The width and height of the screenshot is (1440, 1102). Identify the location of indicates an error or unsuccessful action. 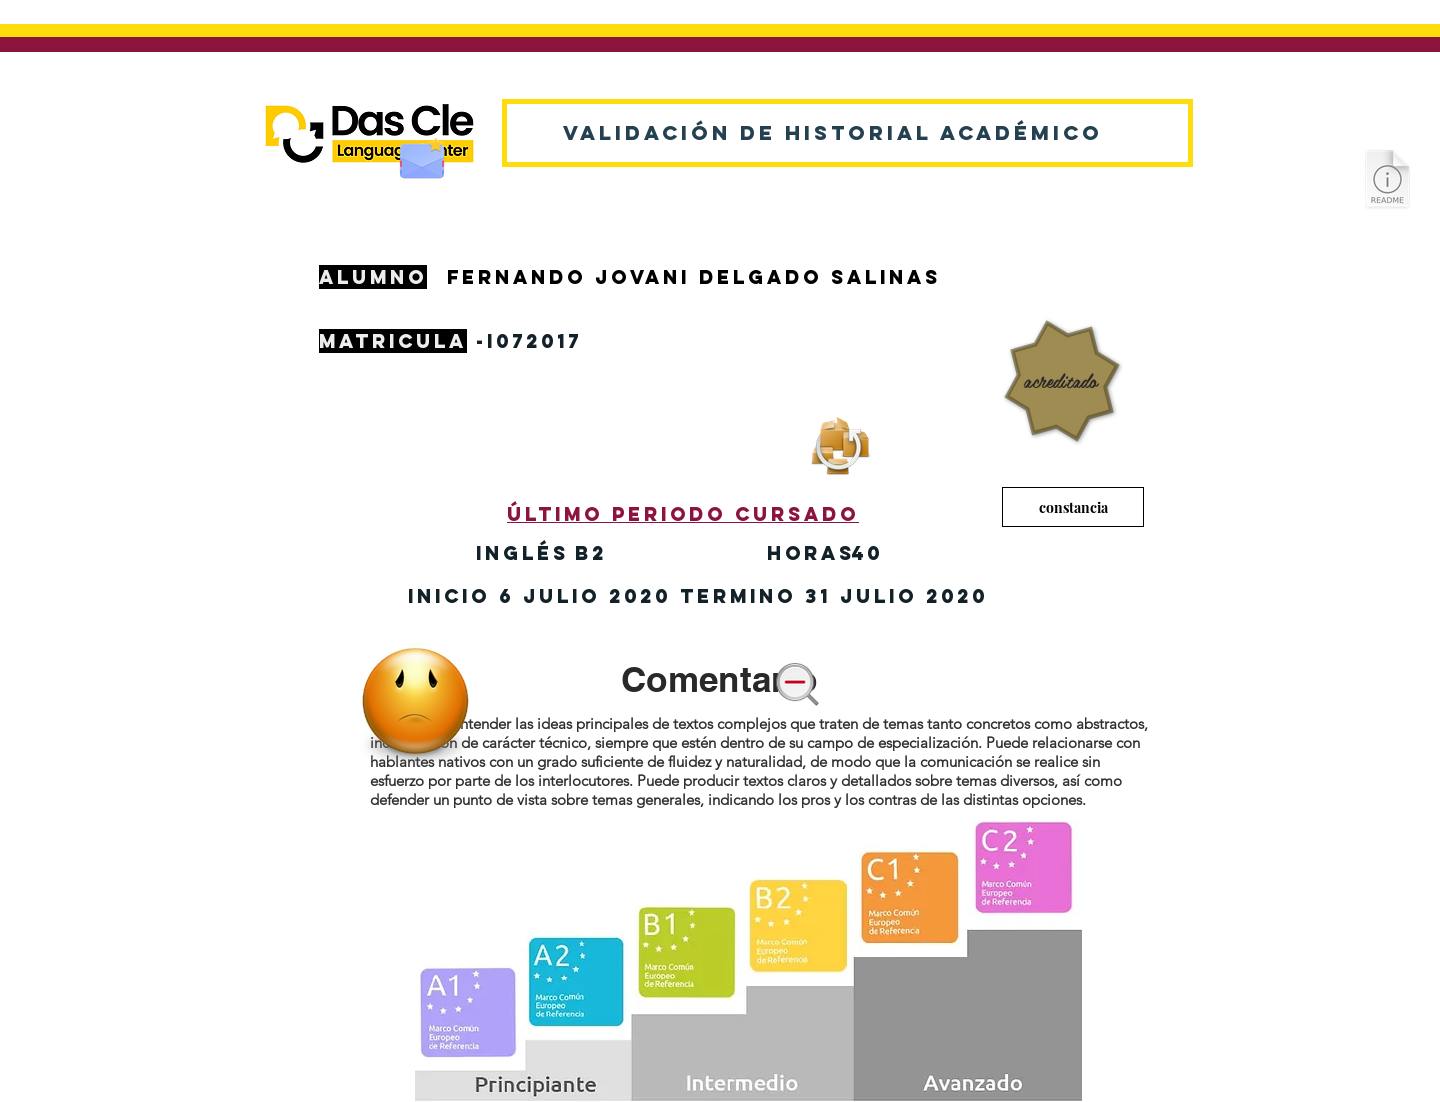
(416, 706).